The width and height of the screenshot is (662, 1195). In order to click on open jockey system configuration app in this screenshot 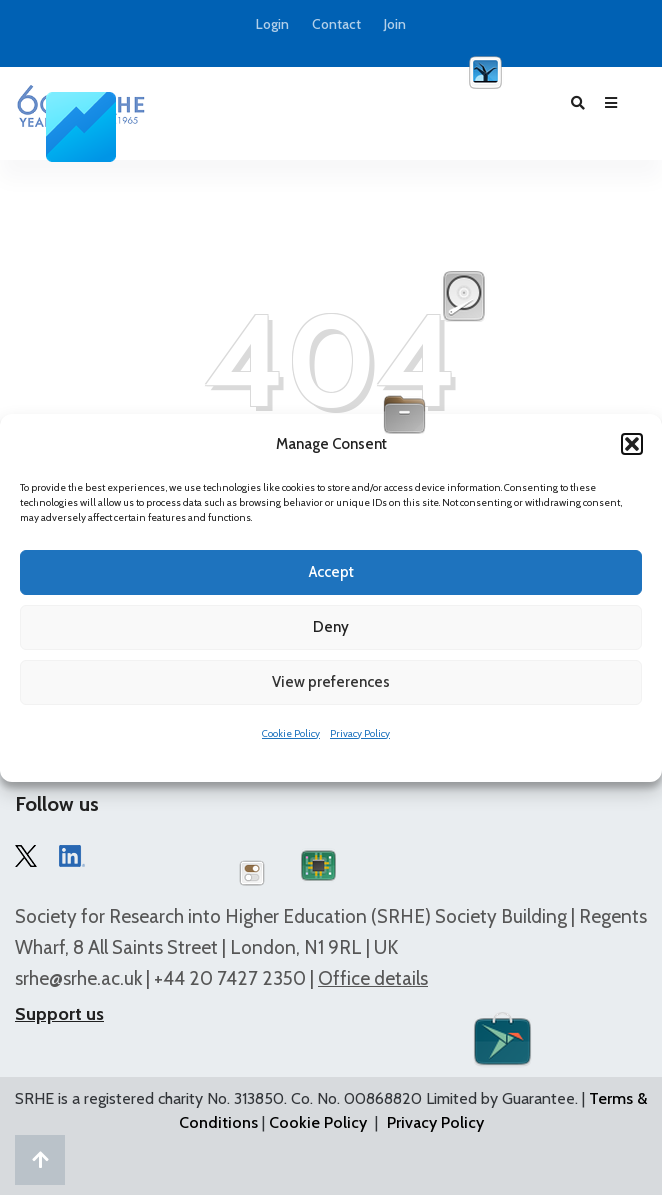, I will do `click(318, 865)`.